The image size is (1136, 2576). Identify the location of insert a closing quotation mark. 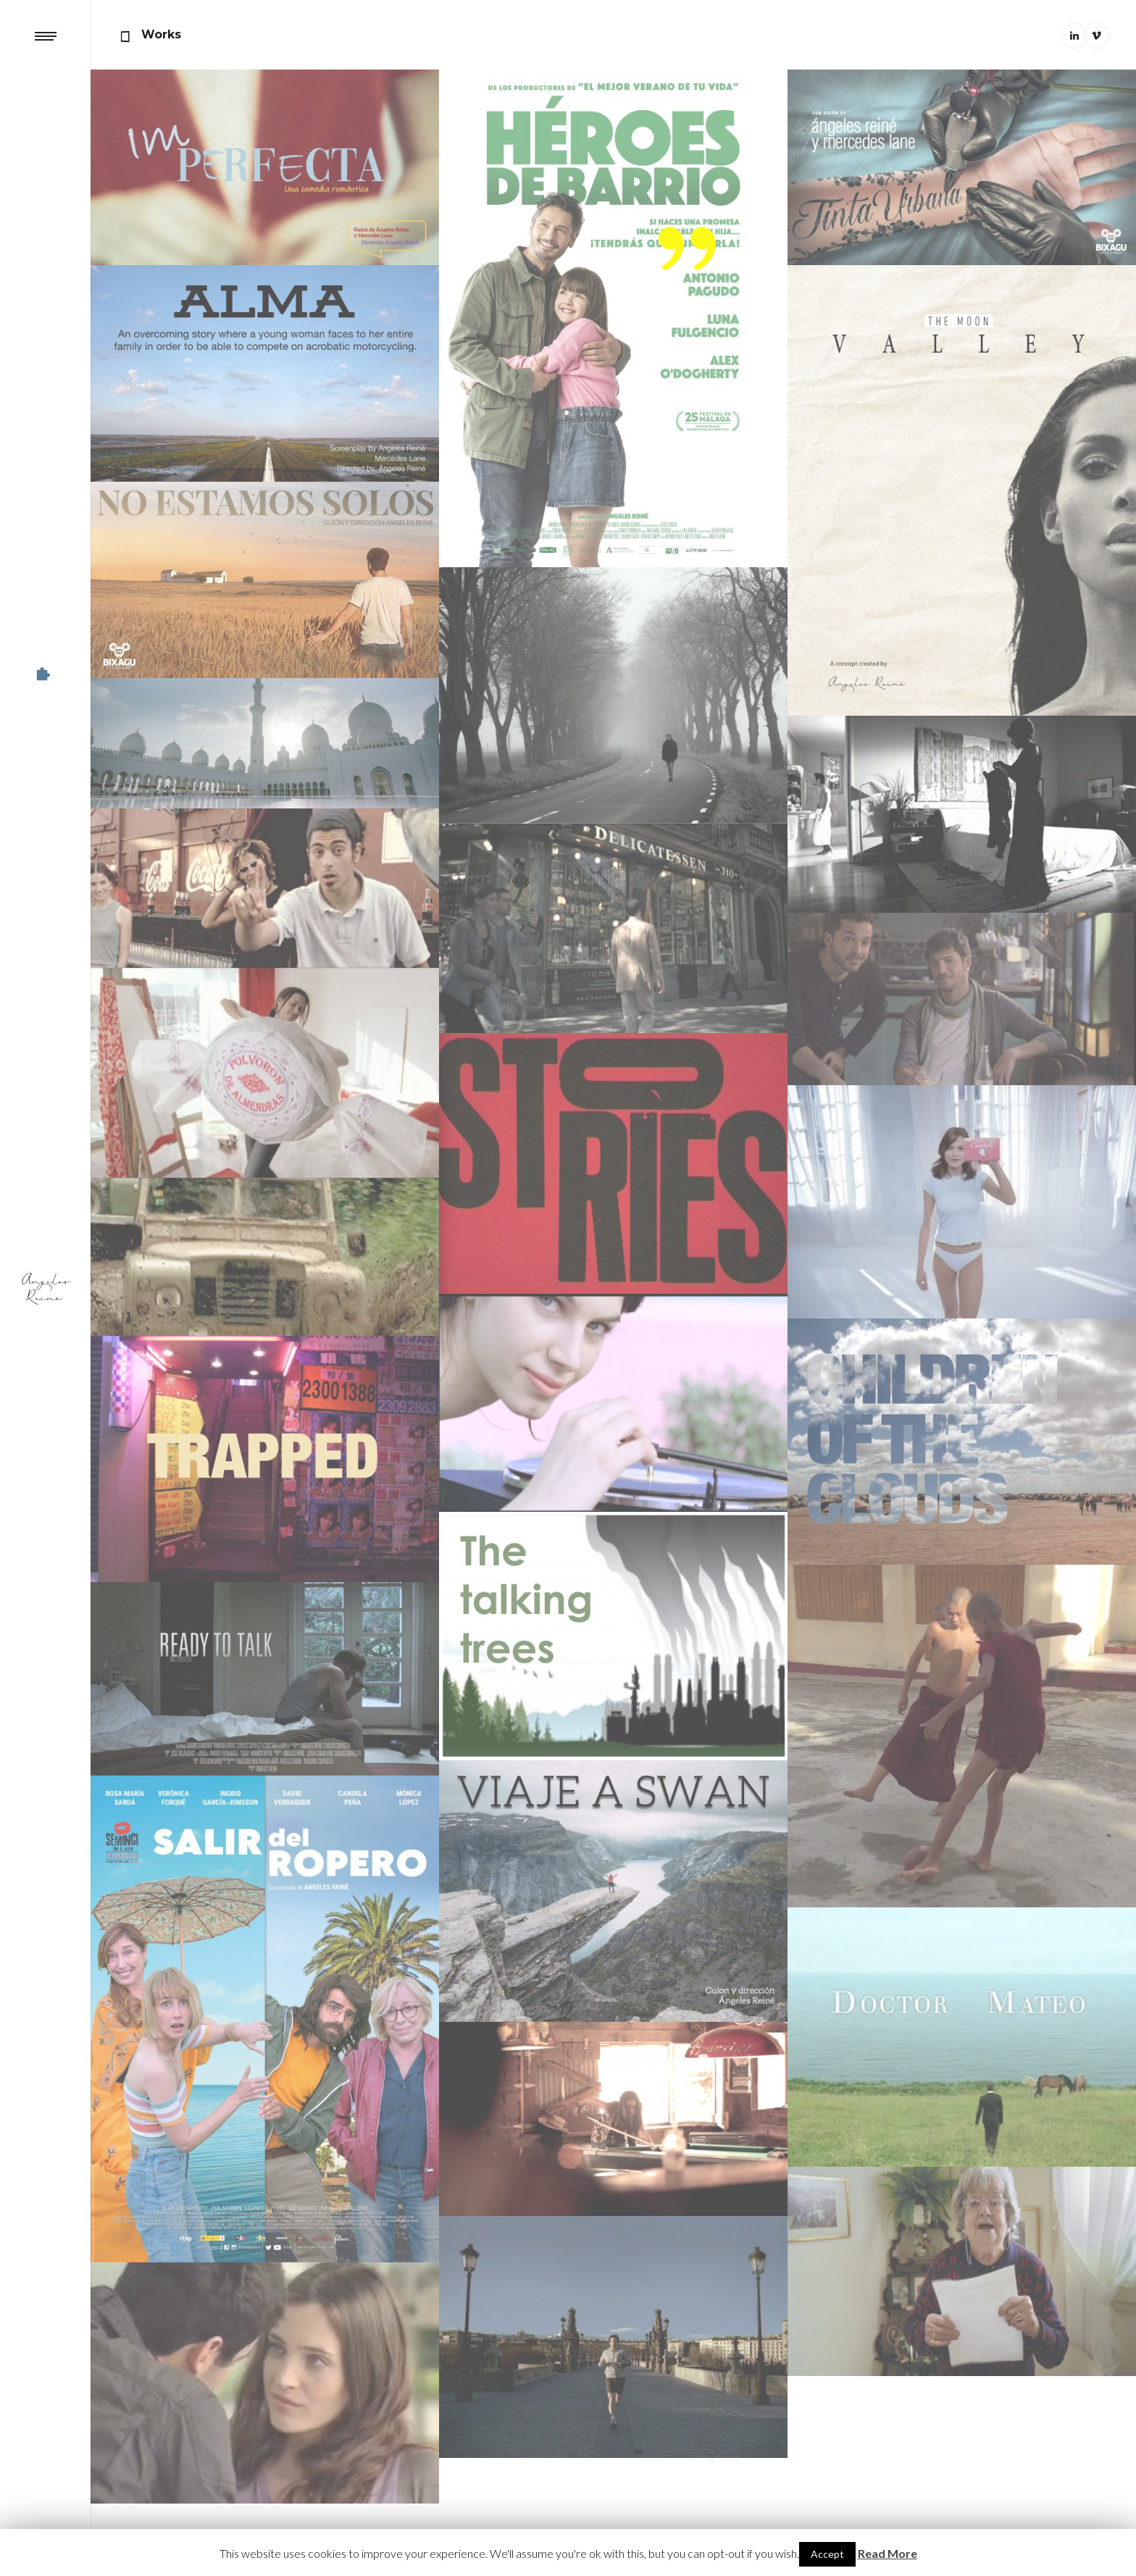
(687, 248).